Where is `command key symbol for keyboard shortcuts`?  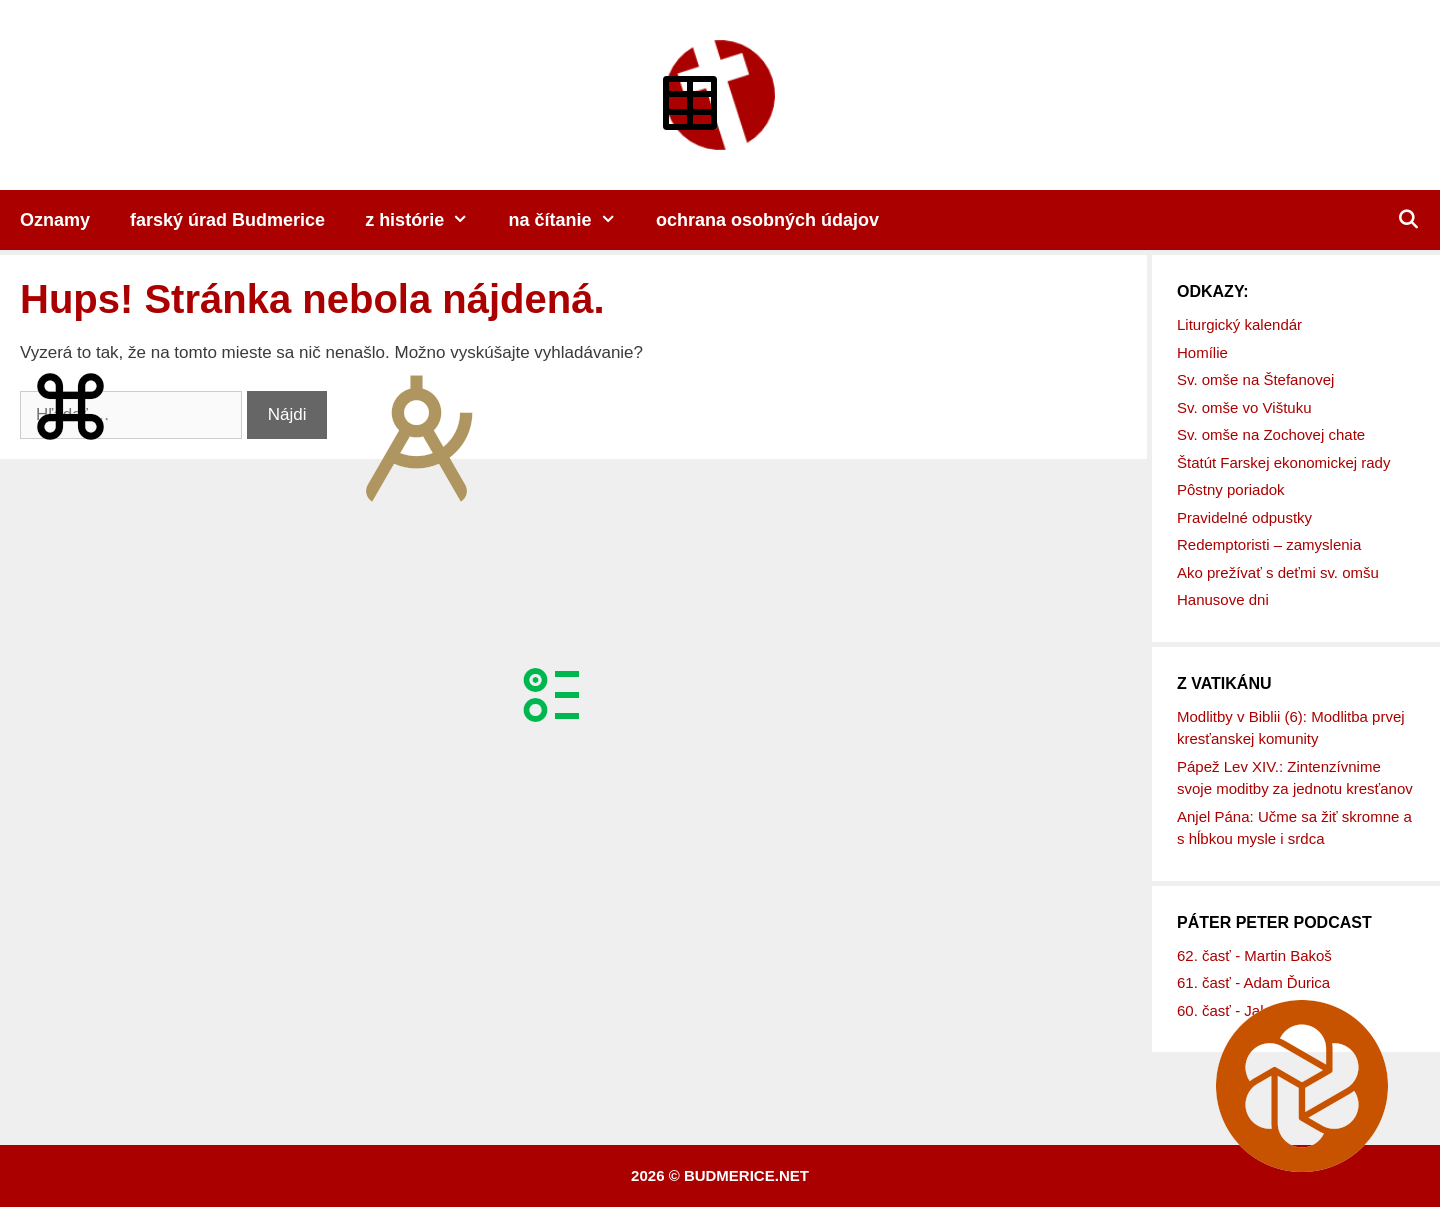
command key symbol for keyboard shortcuts is located at coordinates (70, 406).